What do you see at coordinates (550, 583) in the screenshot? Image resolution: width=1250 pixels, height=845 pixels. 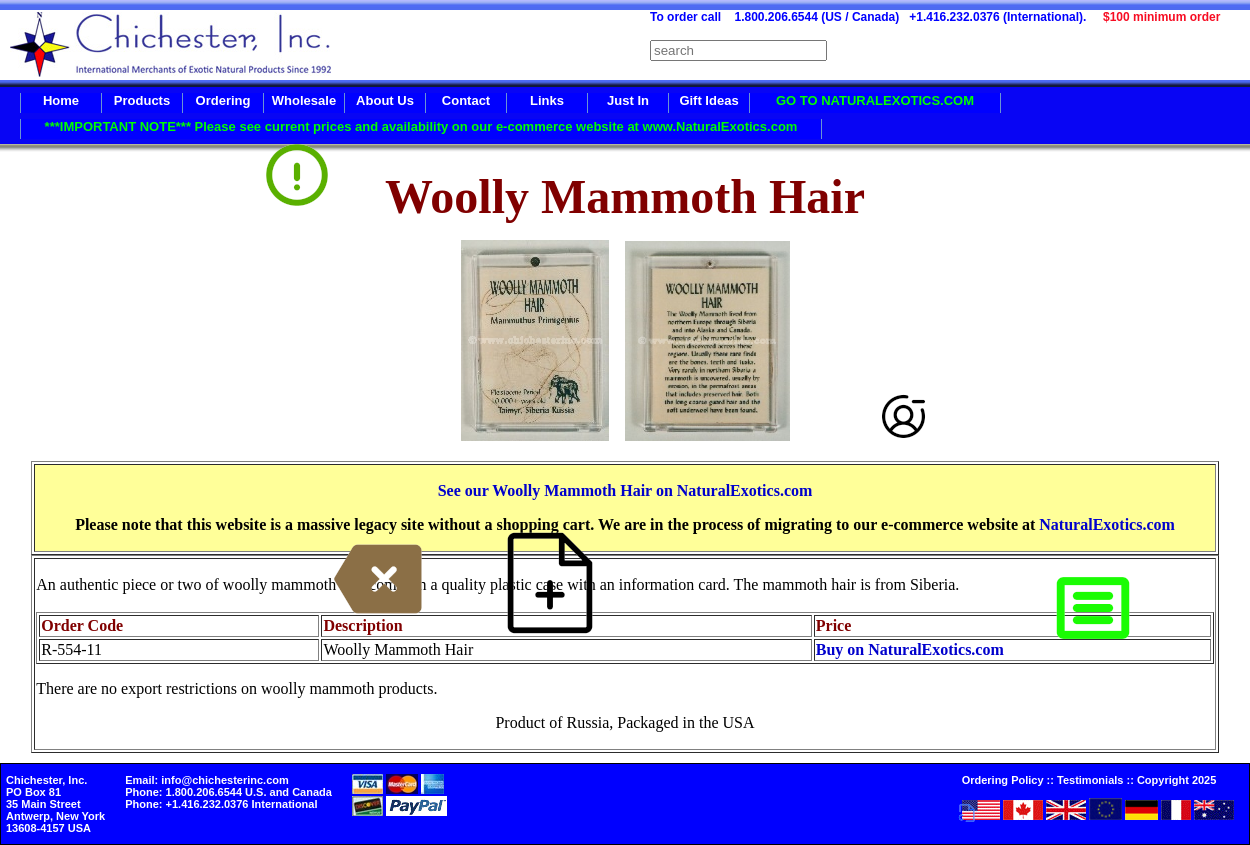 I see `create a new file` at bounding box center [550, 583].